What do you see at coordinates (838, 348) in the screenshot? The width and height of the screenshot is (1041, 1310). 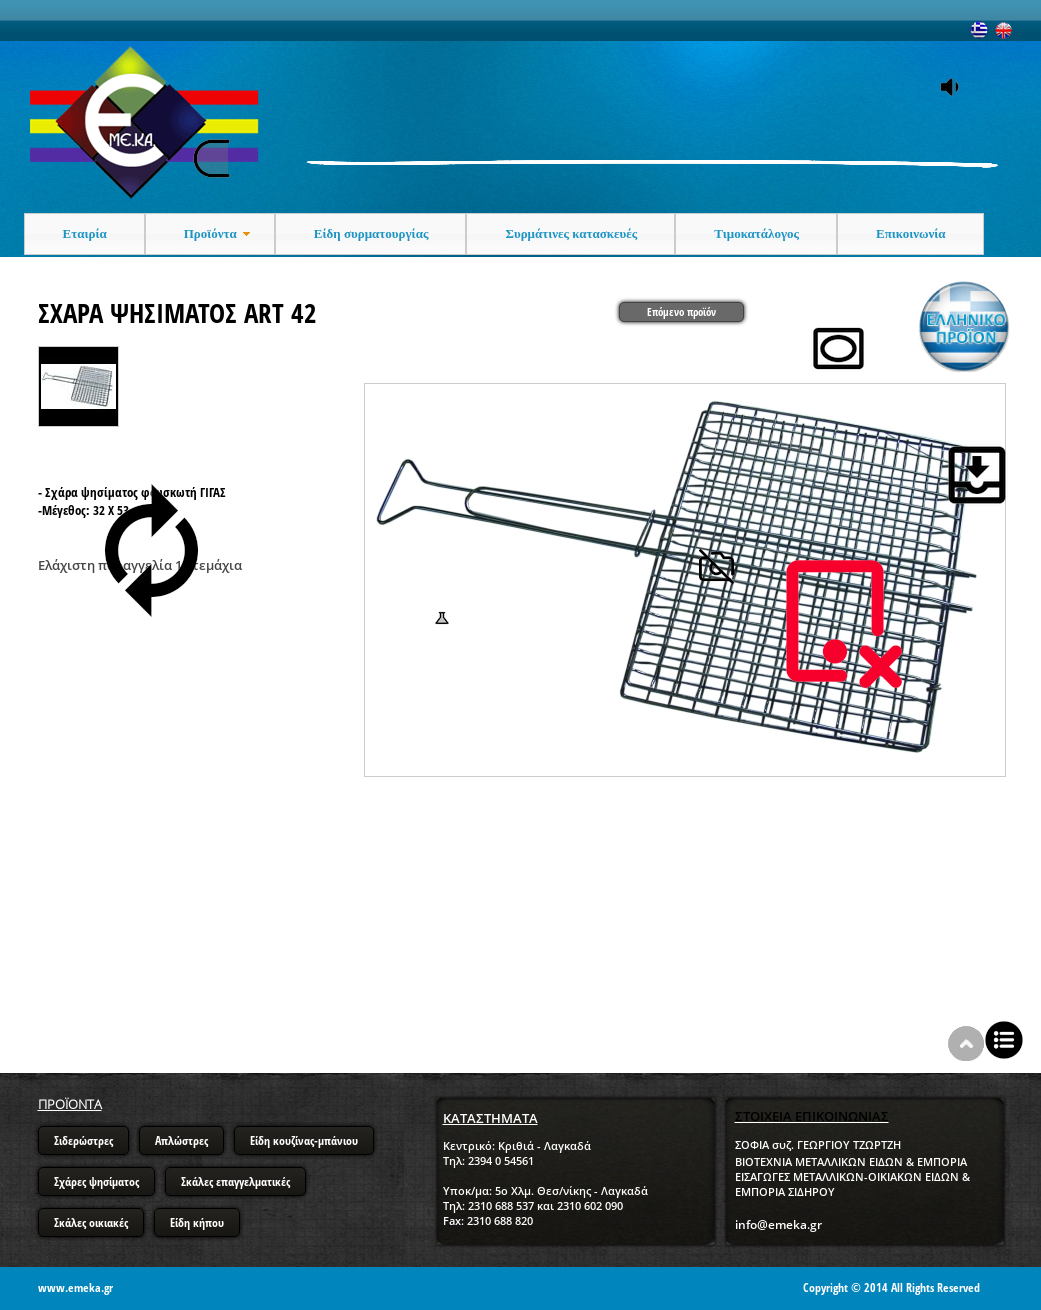 I see `apply vignette effect to photo` at bounding box center [838, 348].